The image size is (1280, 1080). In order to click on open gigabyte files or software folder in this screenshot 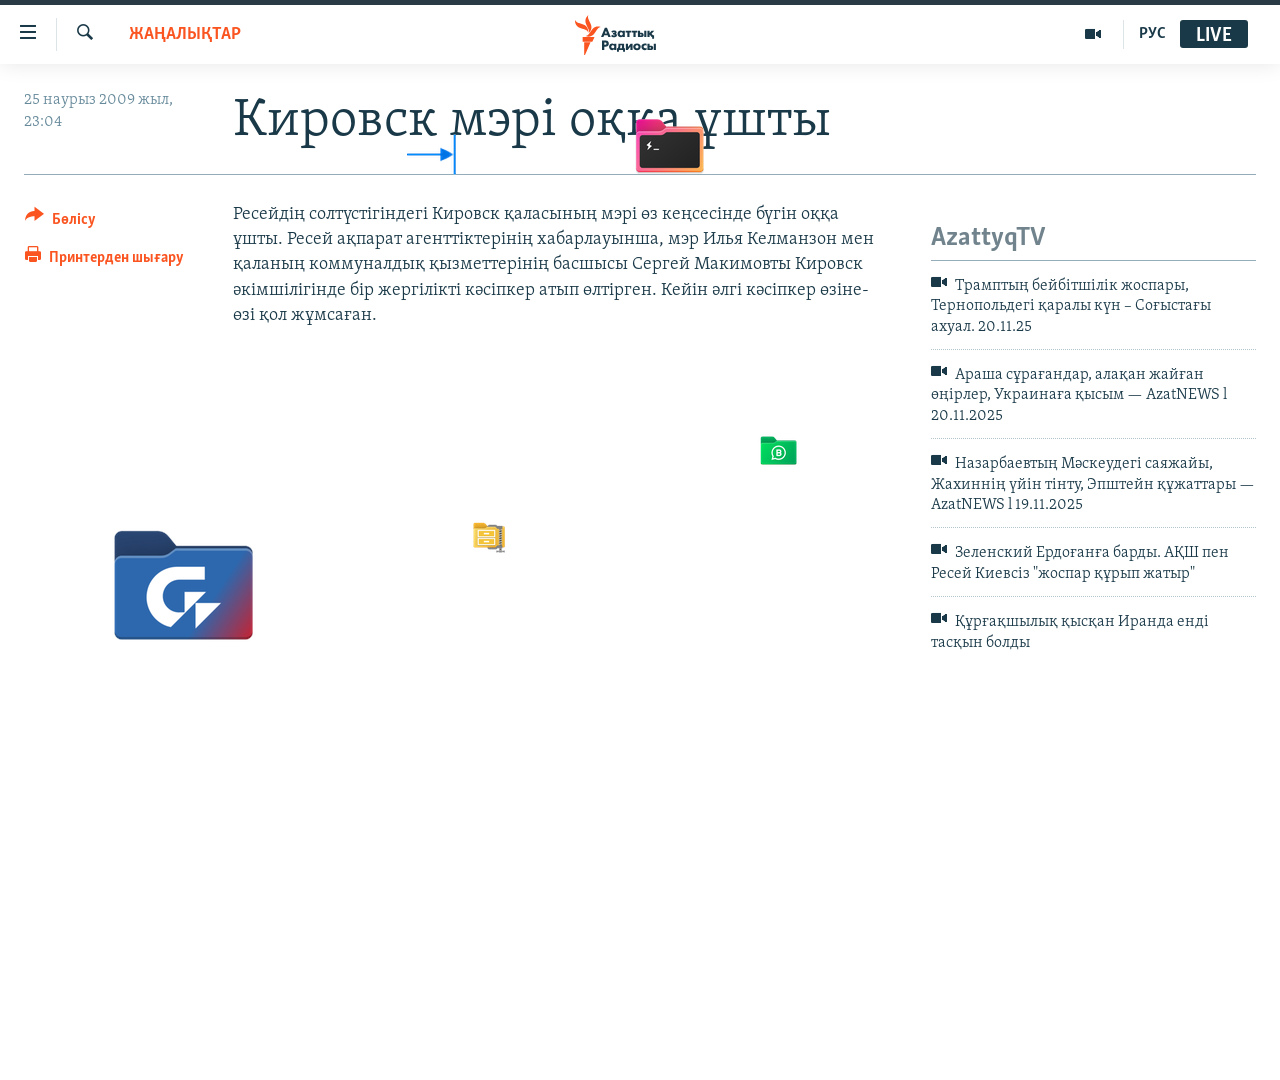, I will do `click(183, 589)`.